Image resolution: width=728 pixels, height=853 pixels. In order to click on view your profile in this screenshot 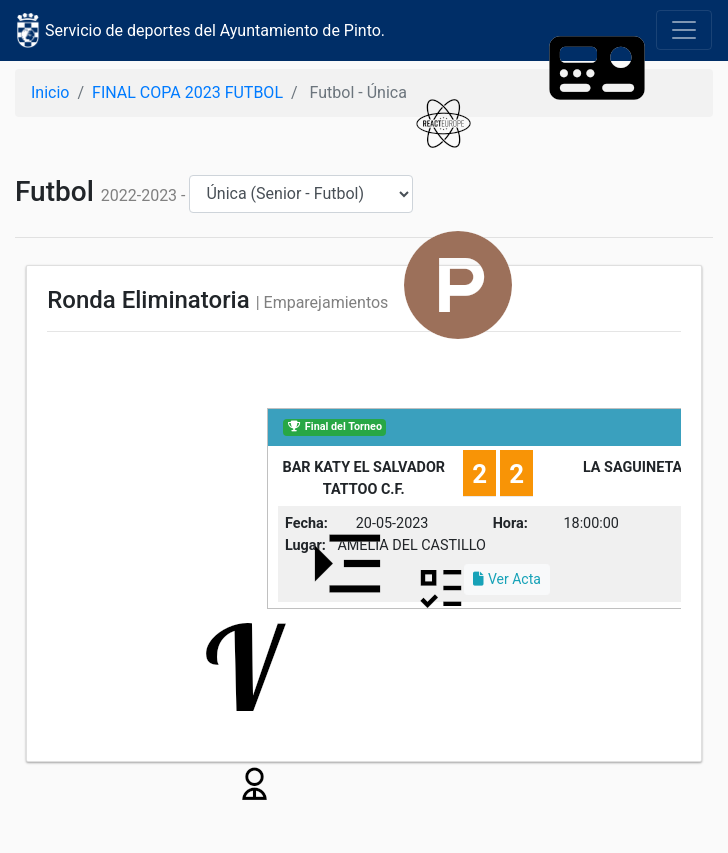, I will do `click(254, 784)`.